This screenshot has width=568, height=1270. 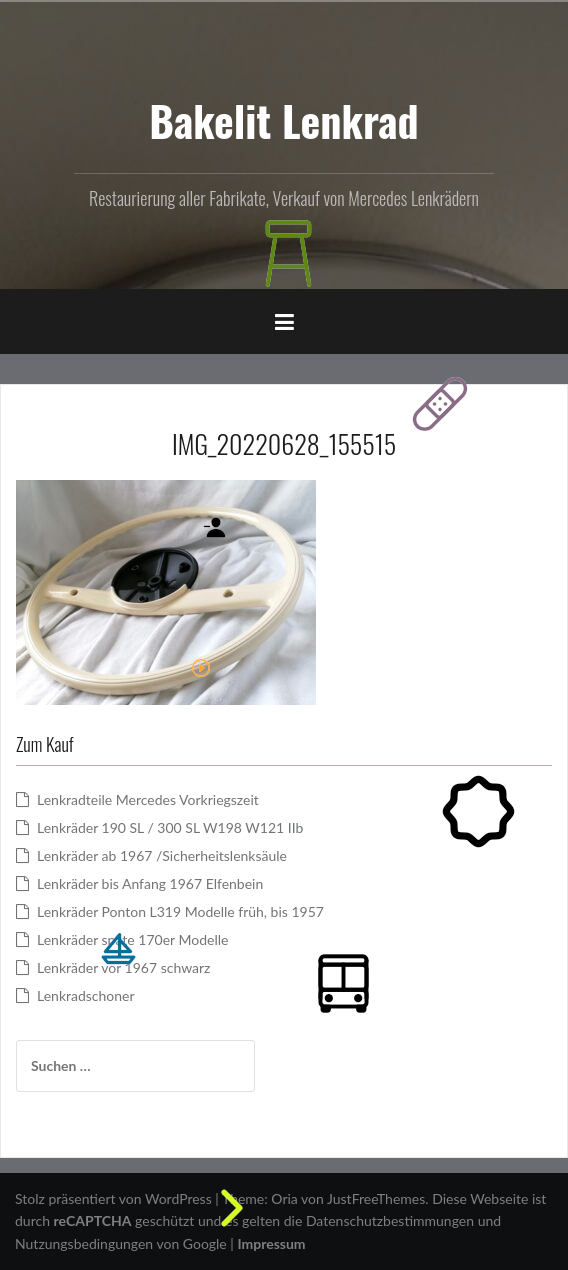 What do you see at coordinates (343, 983) in the screenshot?
I see `view bus routes or schedules` at bounding box center [343, 983].